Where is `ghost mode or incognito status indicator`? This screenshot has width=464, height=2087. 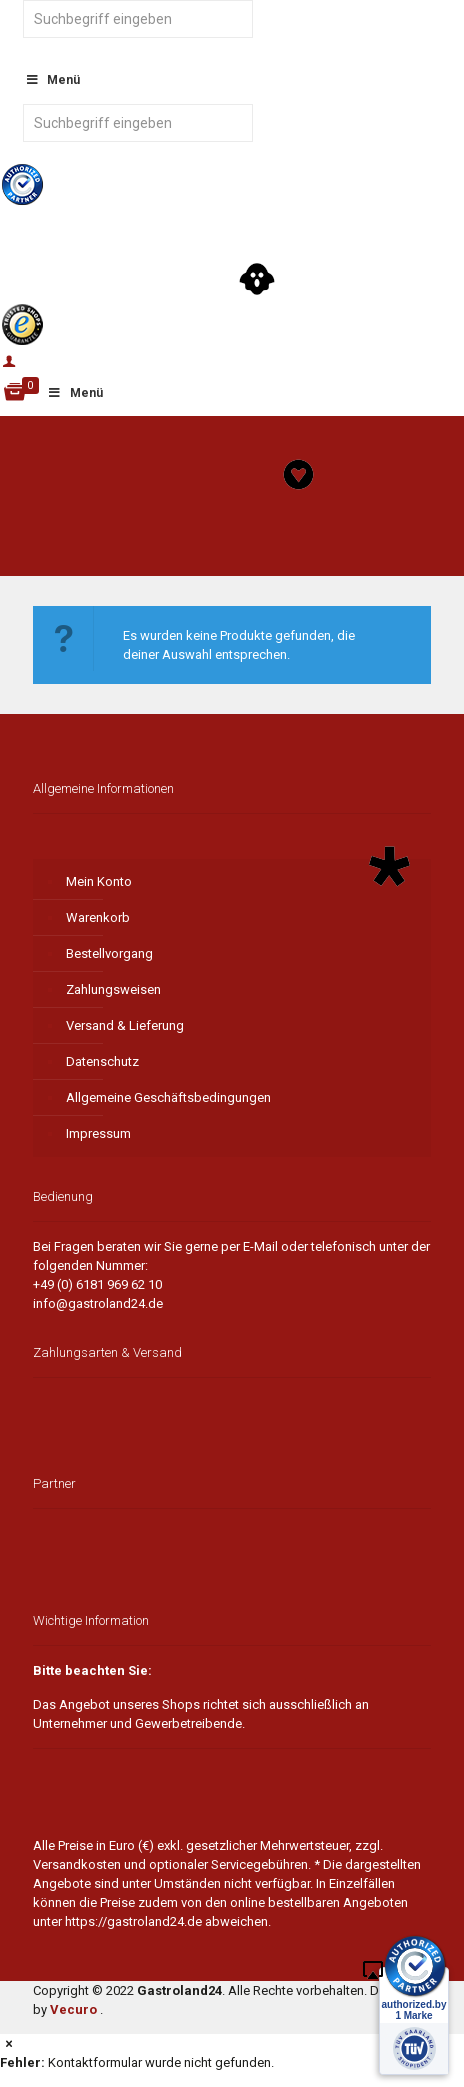 ghost mode or incognito status indicator is located at coordinates (257, 279).